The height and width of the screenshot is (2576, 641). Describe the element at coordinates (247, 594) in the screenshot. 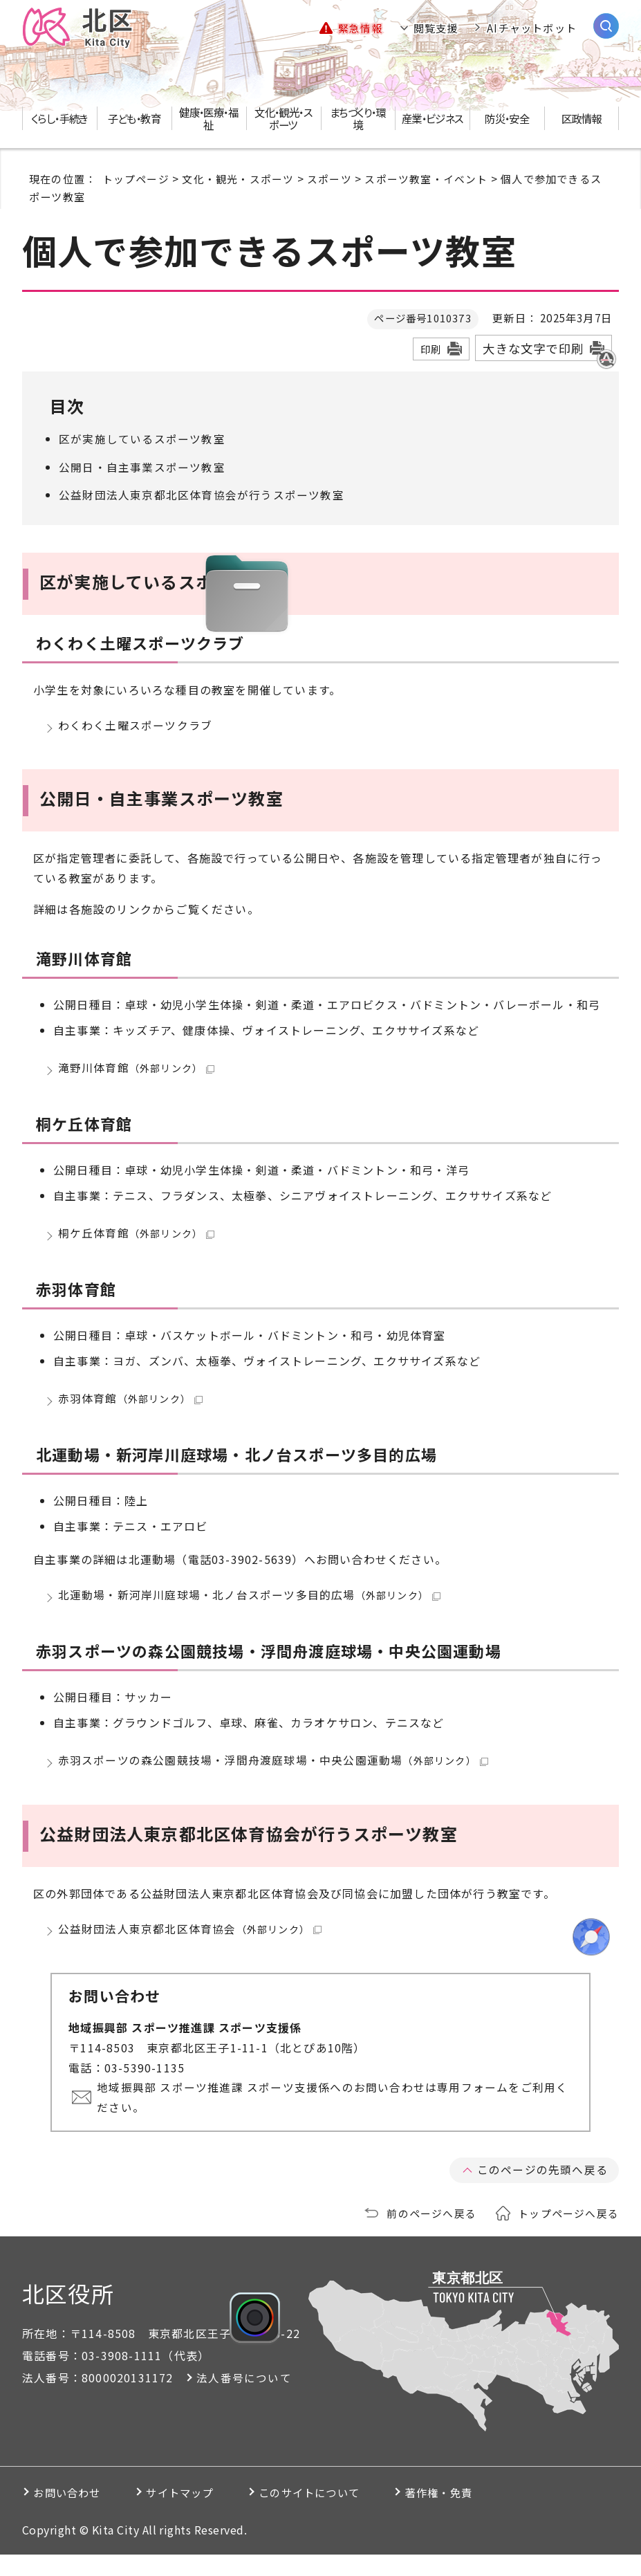

I see `open the file manager application` at that location.